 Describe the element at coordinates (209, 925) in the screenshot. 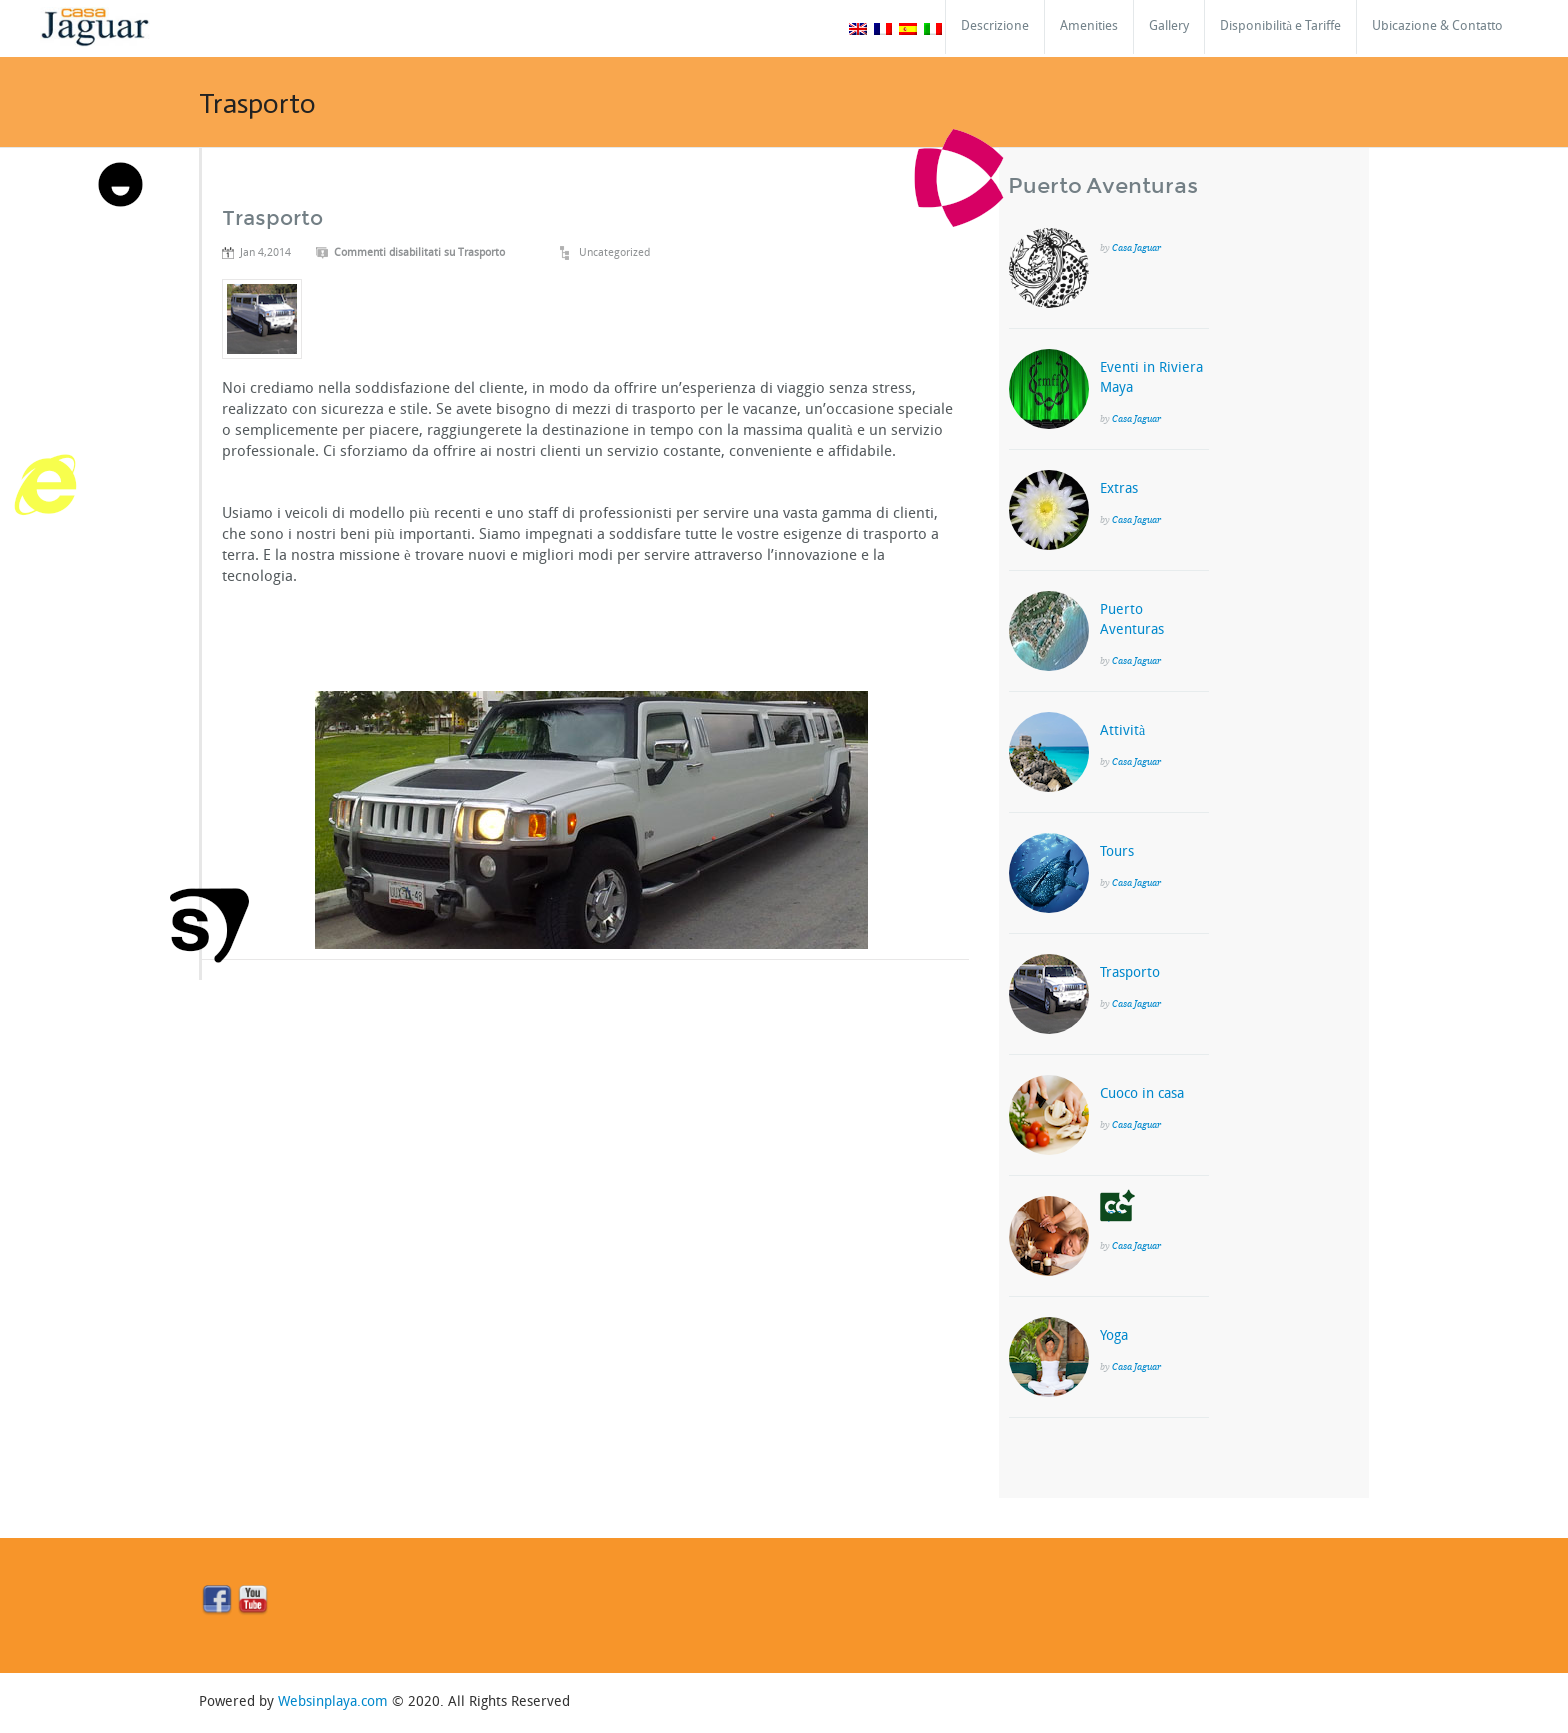

I see `source engine logo` at that location.